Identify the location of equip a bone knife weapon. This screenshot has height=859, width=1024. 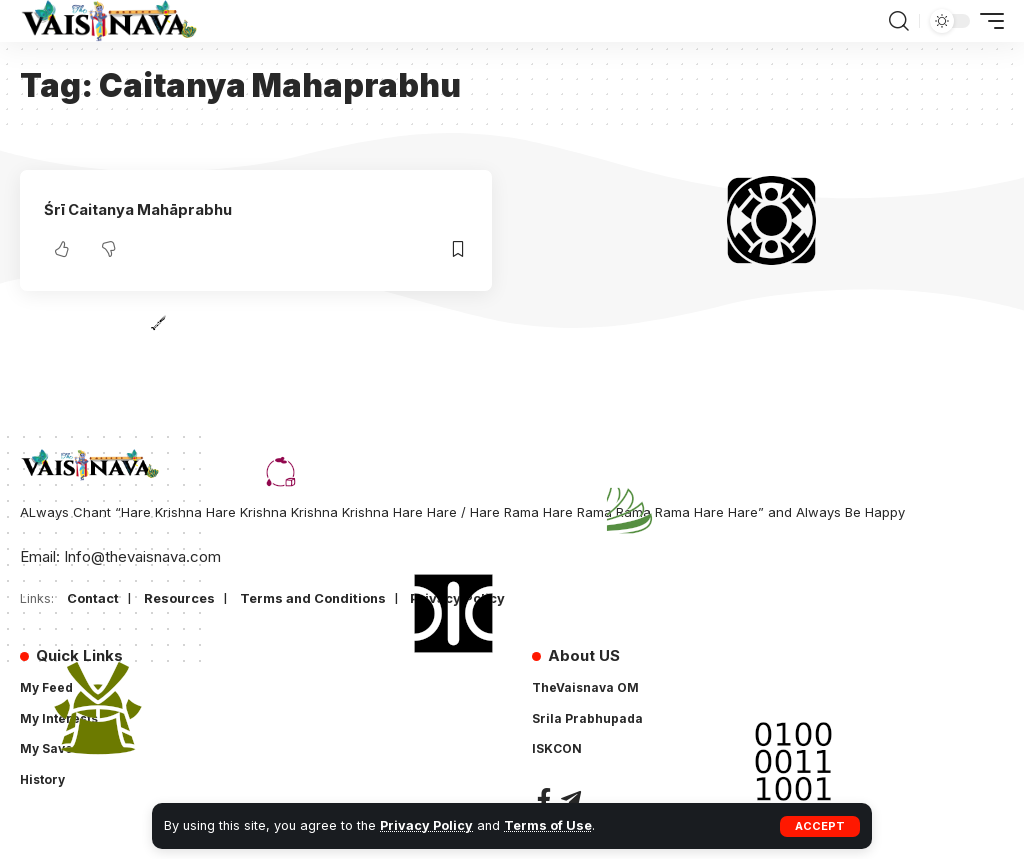
(158, 322).